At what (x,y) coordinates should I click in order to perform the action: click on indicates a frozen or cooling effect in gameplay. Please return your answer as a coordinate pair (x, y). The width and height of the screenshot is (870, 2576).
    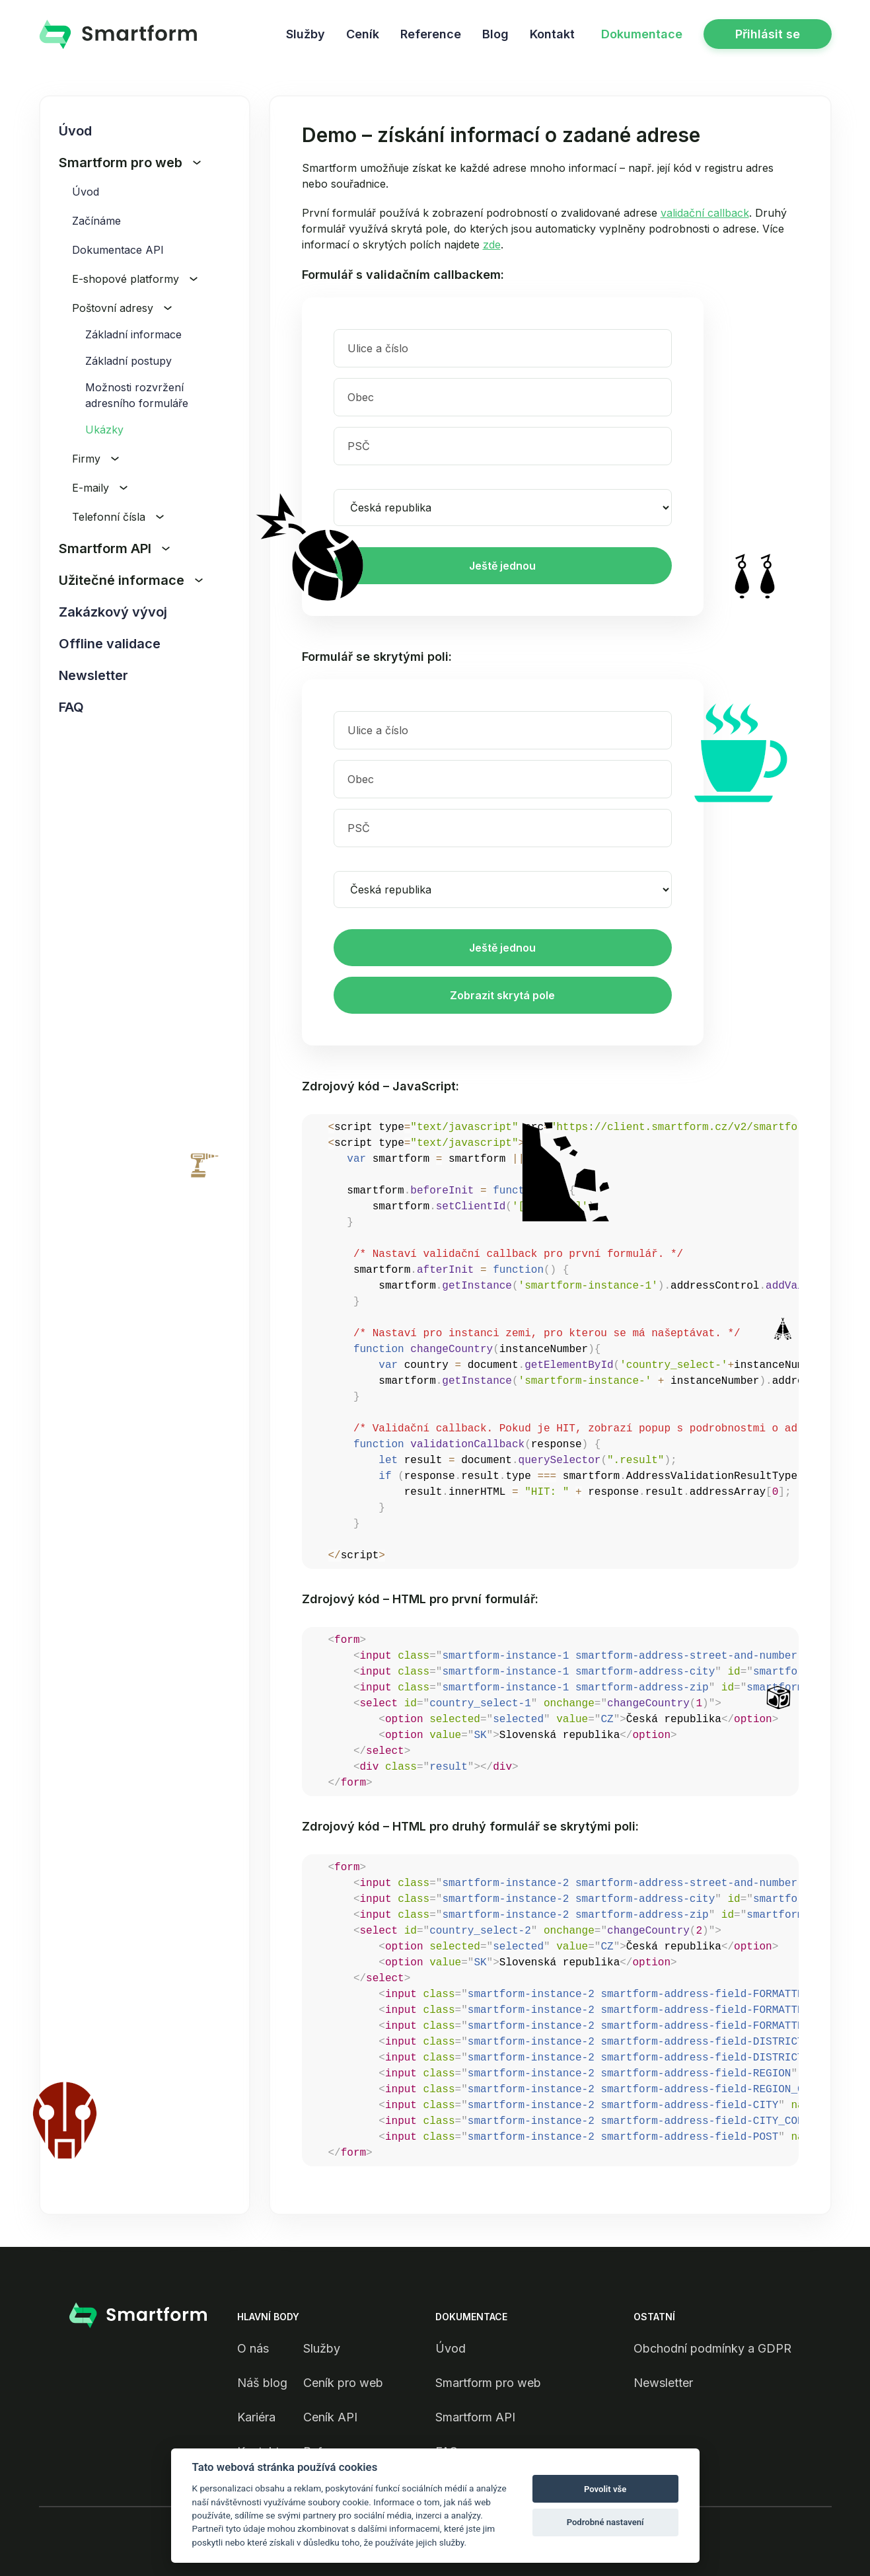
    Looking at the image, I should click on (778, 1697).